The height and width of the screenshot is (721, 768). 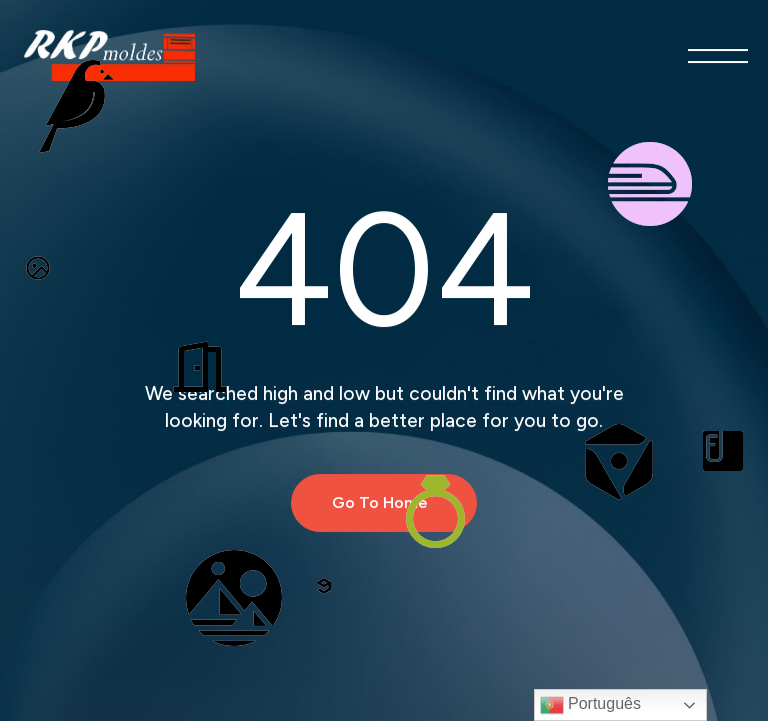 I want to click on log out or exit the application, so click(x=200, y=368).